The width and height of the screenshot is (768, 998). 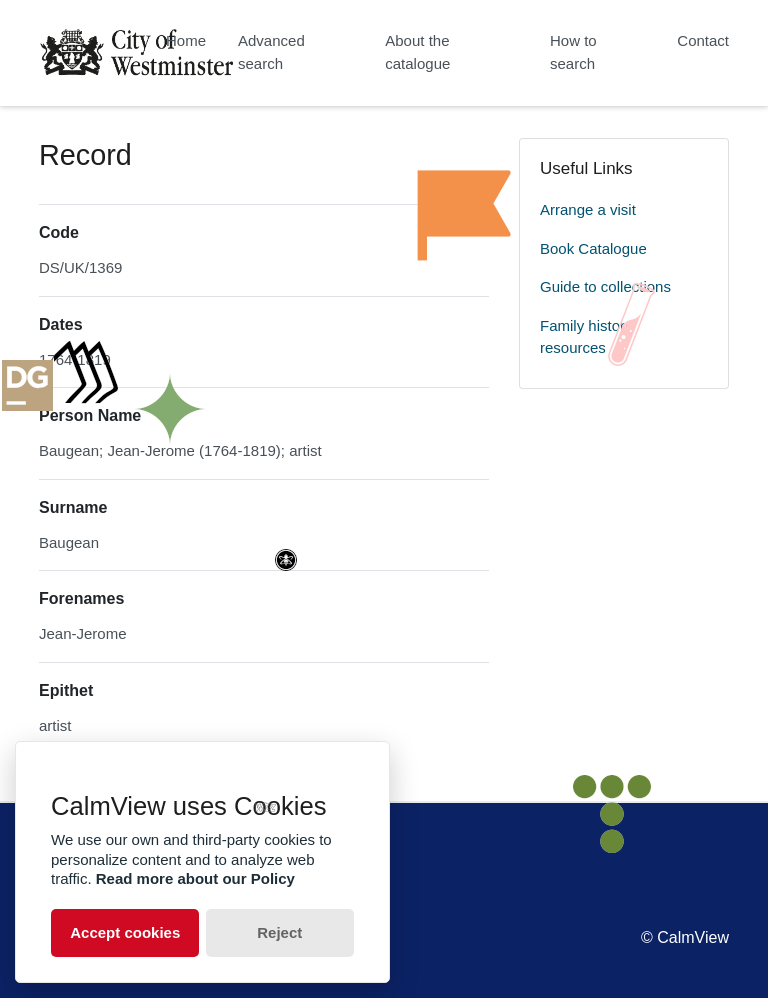 I want to click on open wikibooks website or app, so click(x=86, y=372).